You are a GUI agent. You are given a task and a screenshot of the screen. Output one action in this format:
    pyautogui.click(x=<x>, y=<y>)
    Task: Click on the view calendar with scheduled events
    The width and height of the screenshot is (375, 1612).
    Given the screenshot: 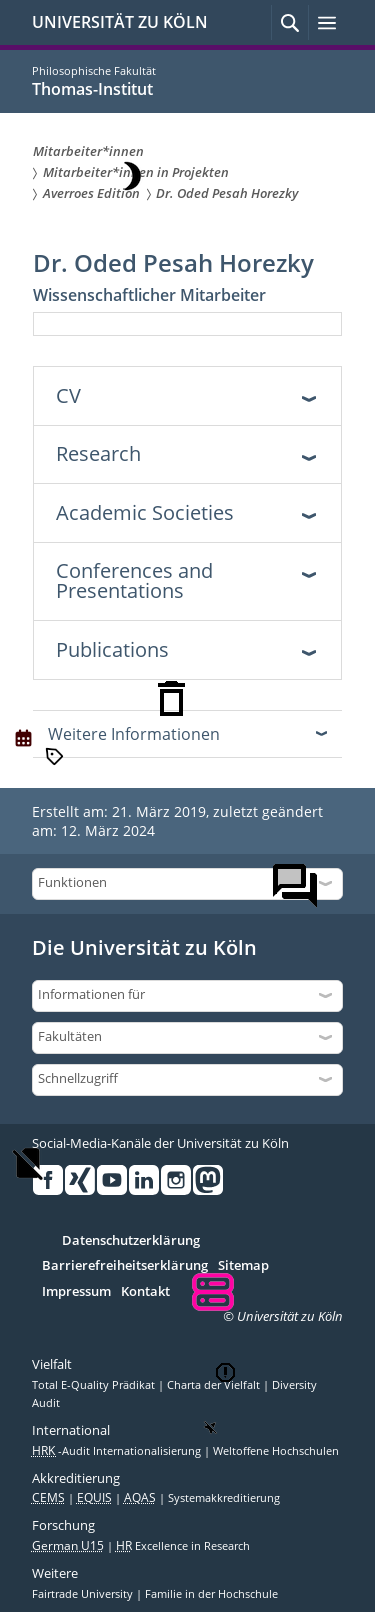 What is the action you would take?
    pyautogui.click(x=23, y=738)
    